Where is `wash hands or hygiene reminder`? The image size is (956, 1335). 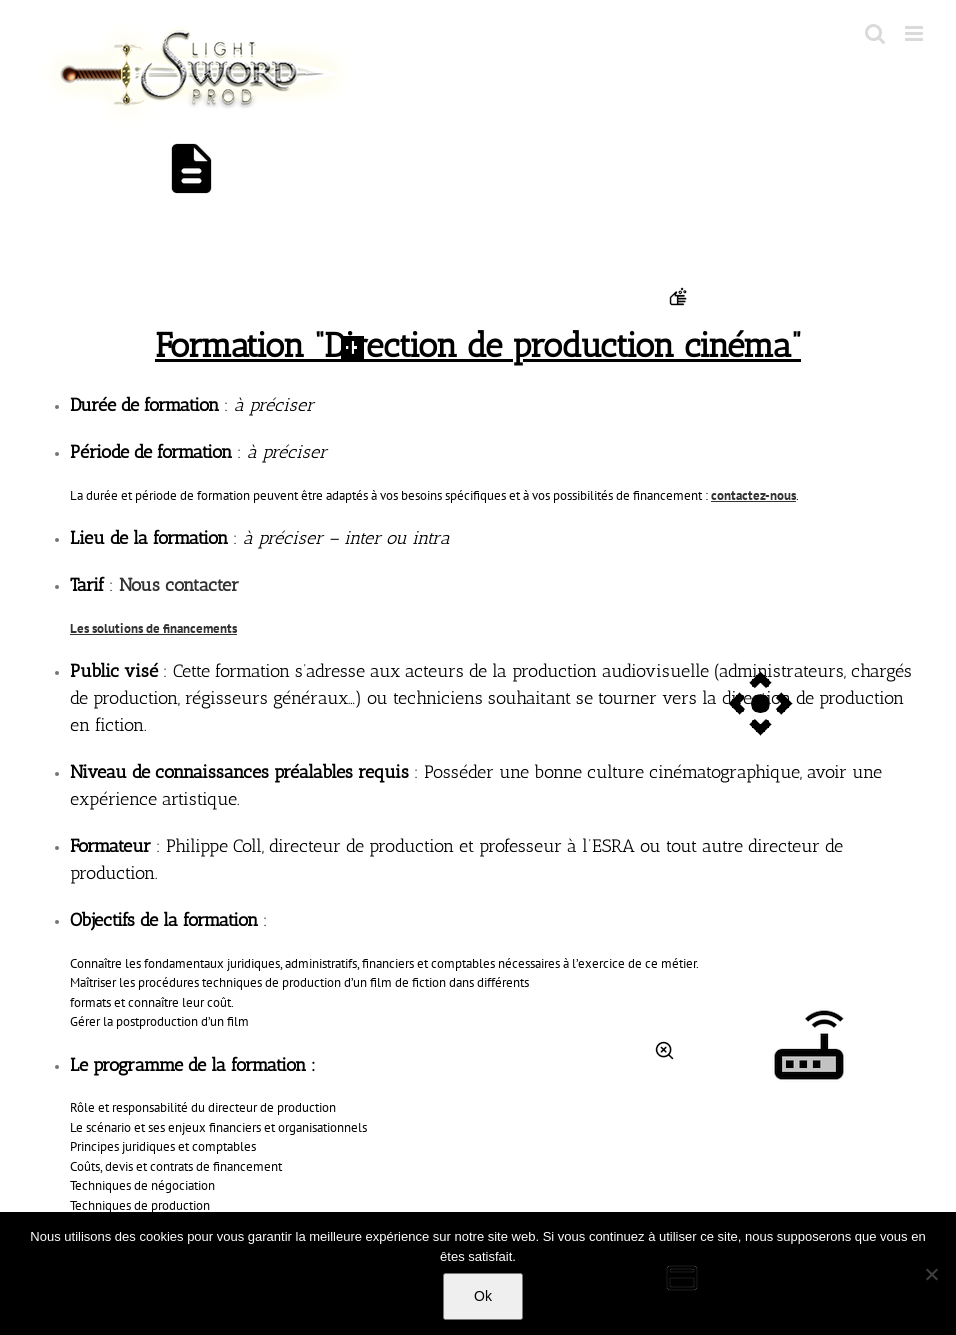 wash hands or hygiene reminder is located at coordinates (678, 296).